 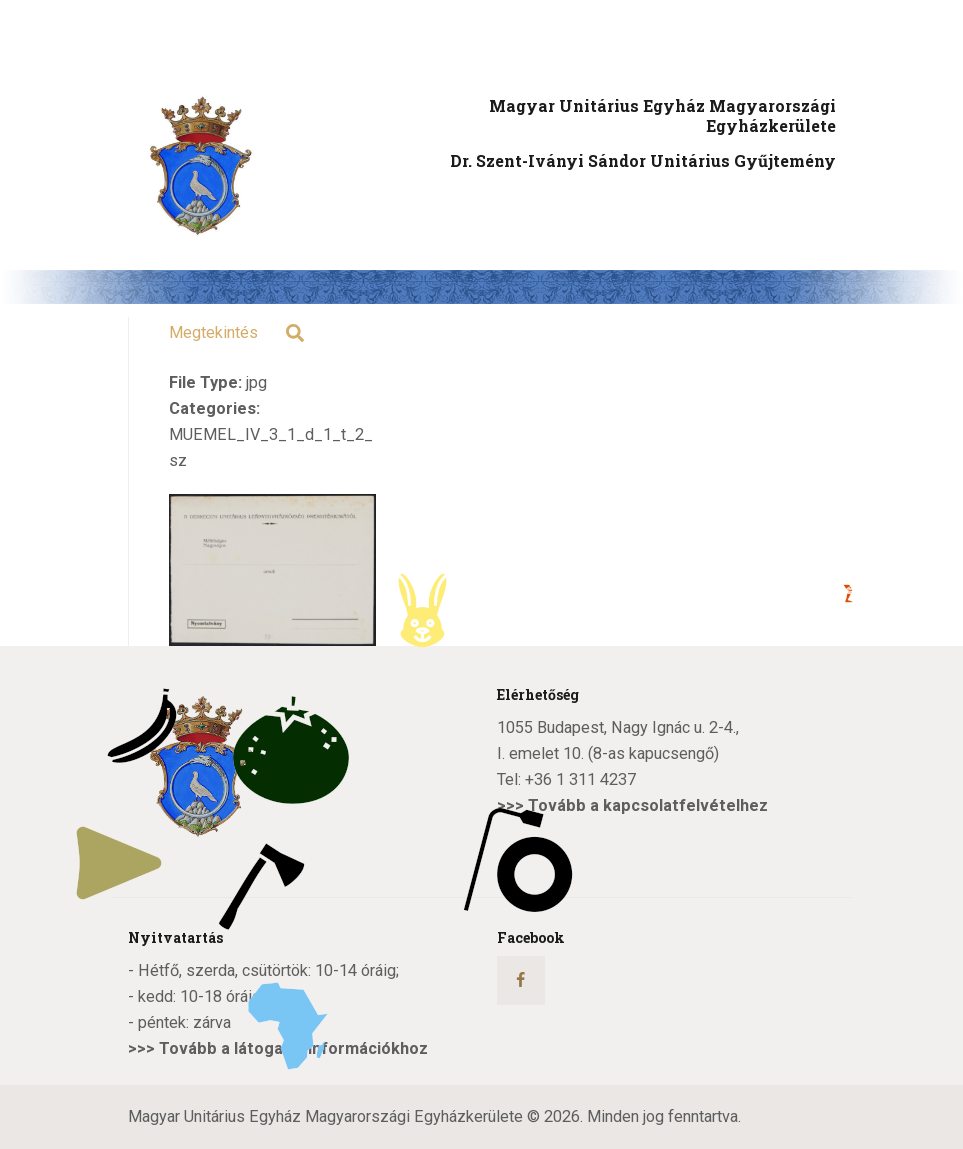 What do you see at coordinates (288, 1026) in the screenshot?
I see `select africa as your region` at bounding box center [288, 1026].